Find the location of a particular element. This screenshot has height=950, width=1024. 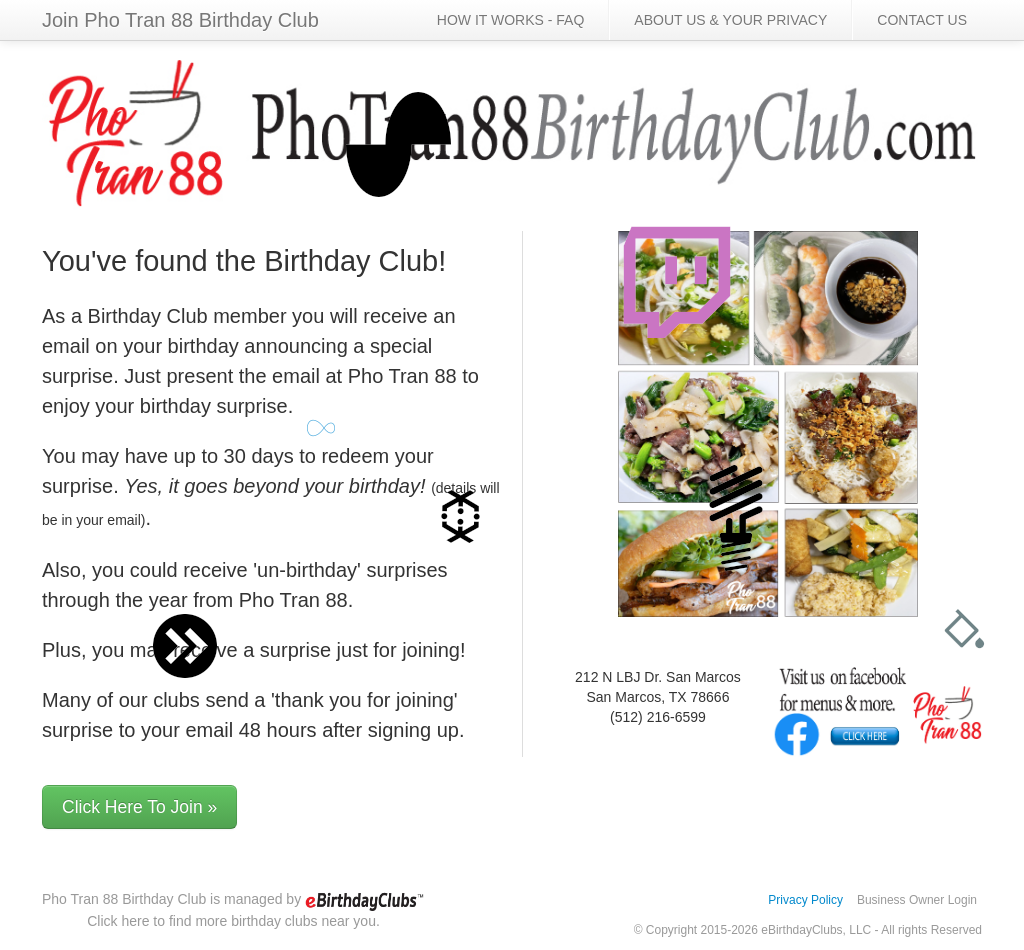

open the suno ai music app is located at coordinates (398, 144).